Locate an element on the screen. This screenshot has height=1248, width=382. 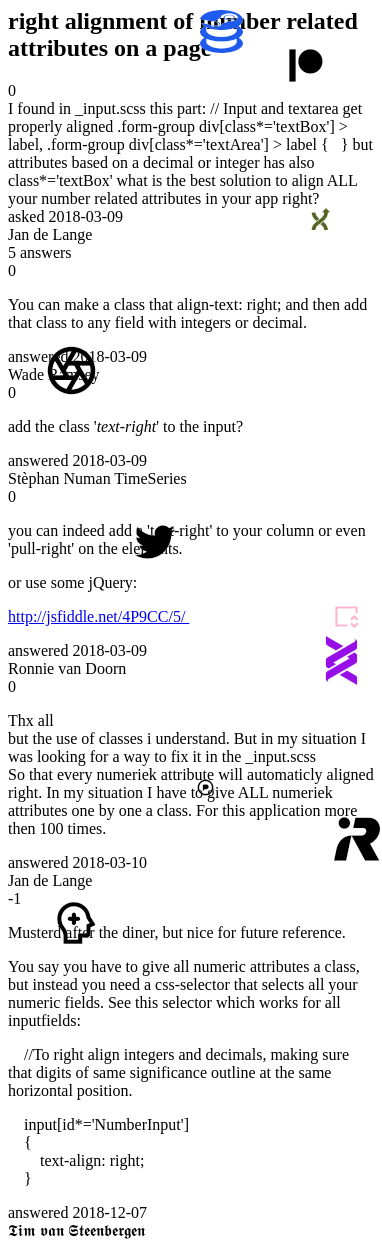
access mental health resources is located at coordinates (76, 923).